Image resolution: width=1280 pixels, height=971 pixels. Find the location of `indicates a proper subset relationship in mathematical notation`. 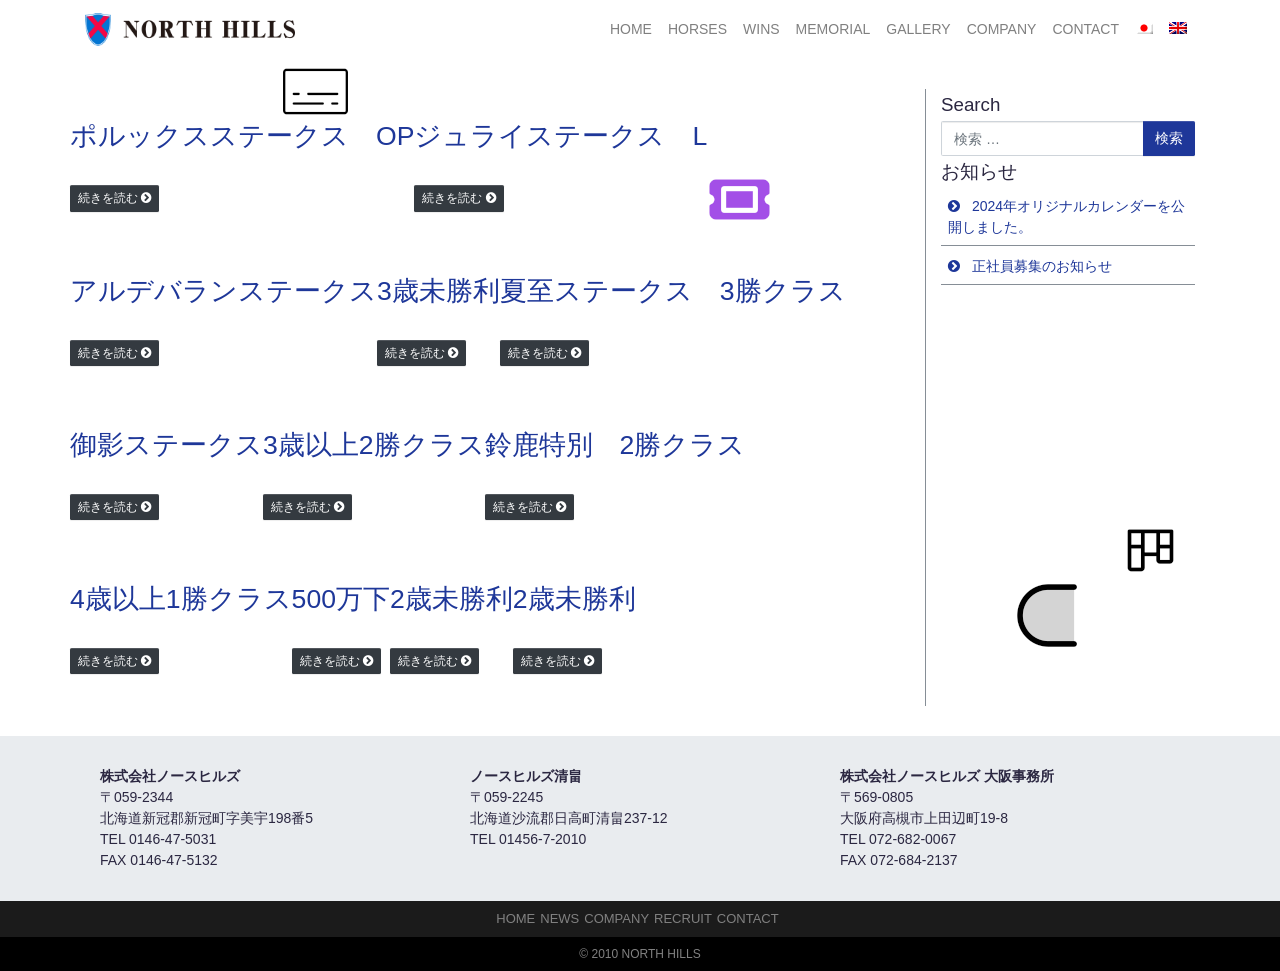

indicates a proper subset relationship in mathematical notation is located at coordinates (1048, 615).